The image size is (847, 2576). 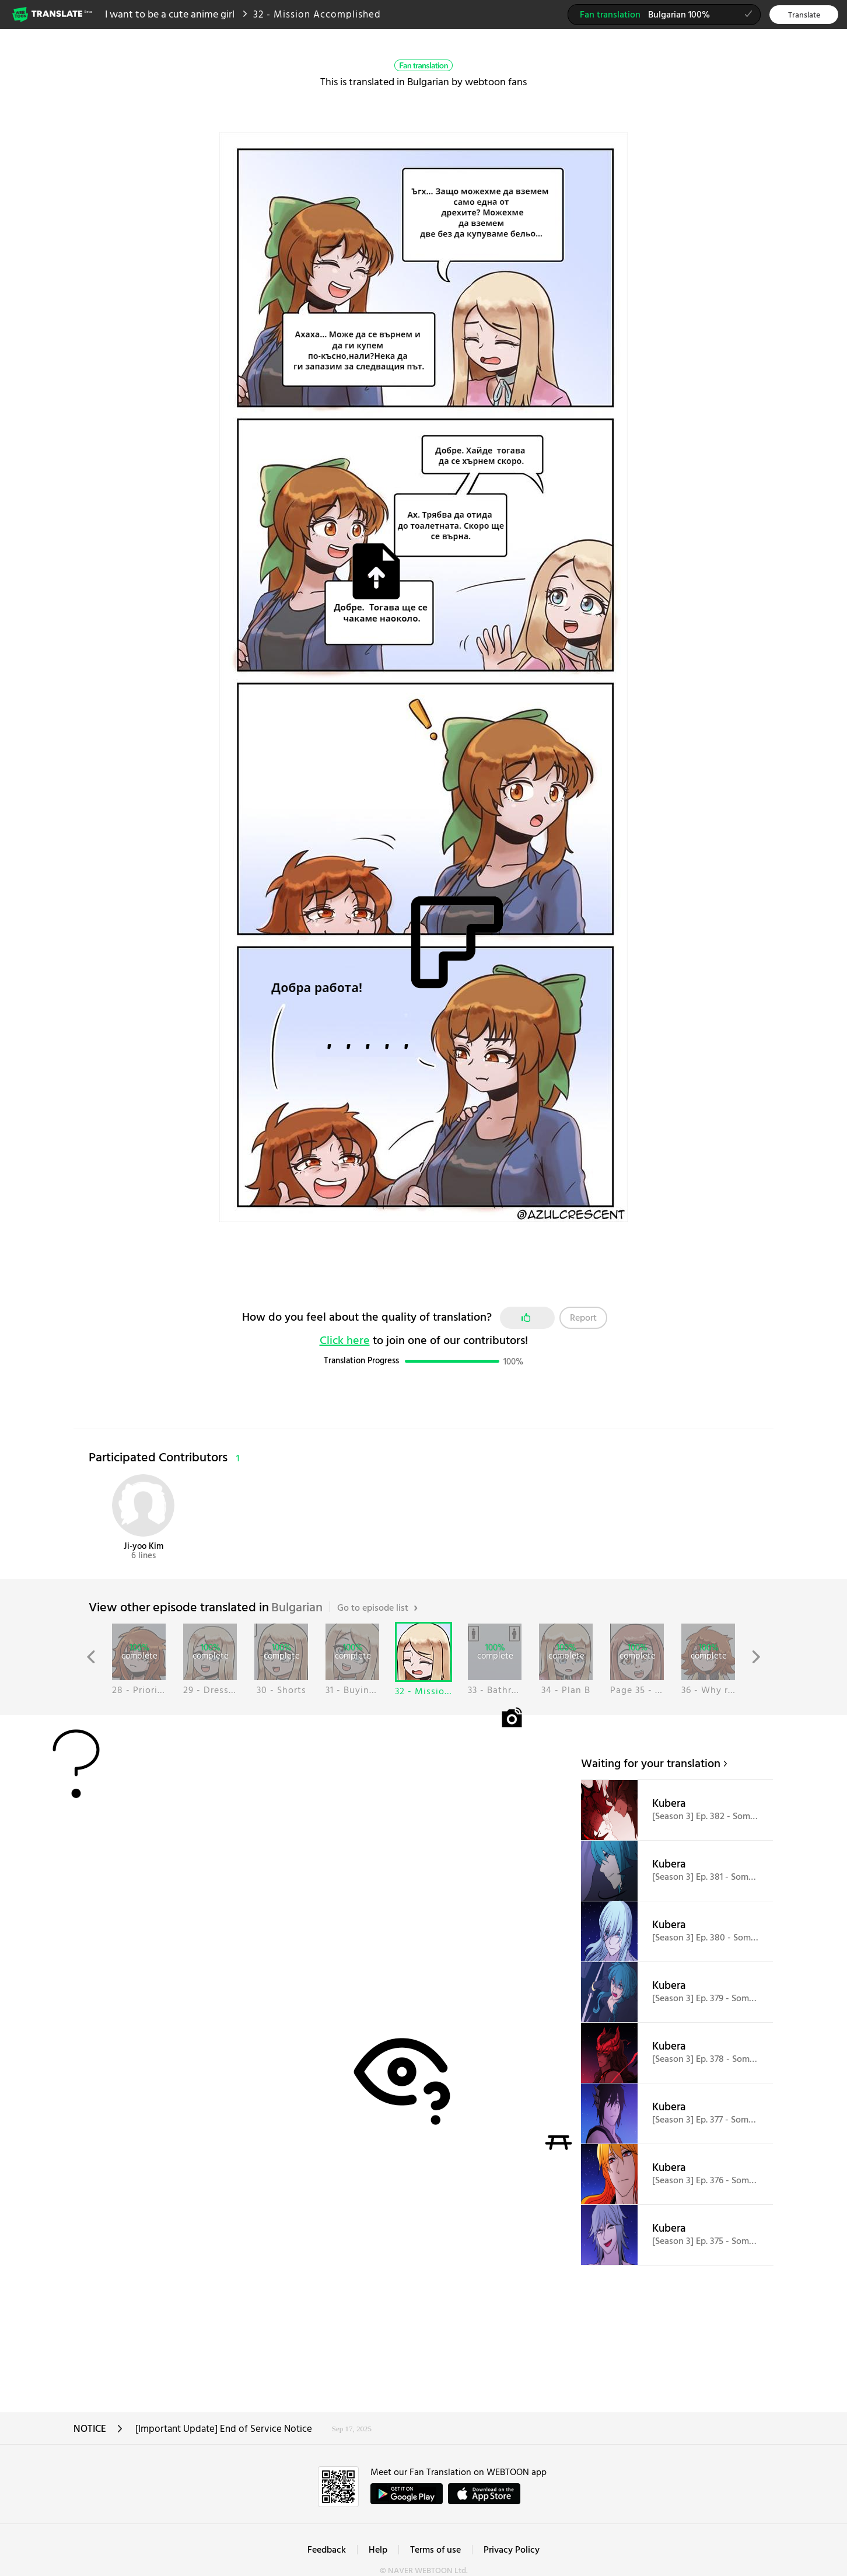 What do you see at coordinates (402, 2072) in the screenshot?
I see `check visibility settings or status` at bounding box center [402, 2072].